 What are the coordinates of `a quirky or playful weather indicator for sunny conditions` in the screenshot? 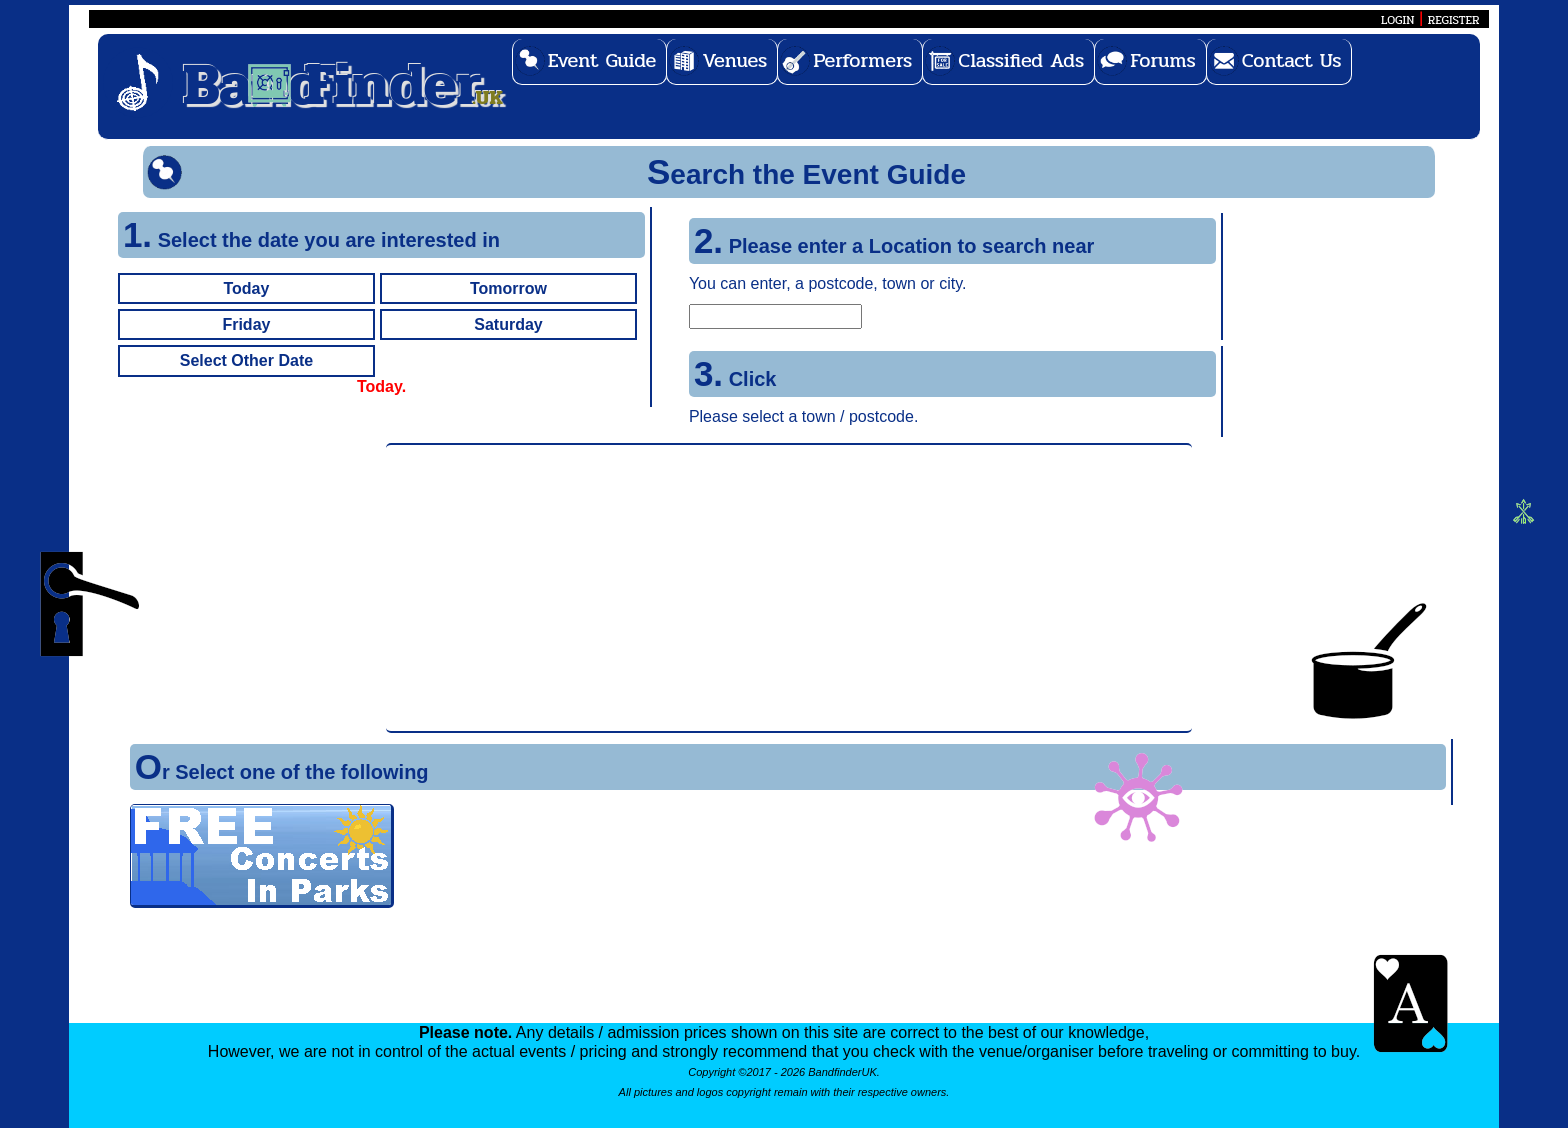 It's located at (1138, 796).